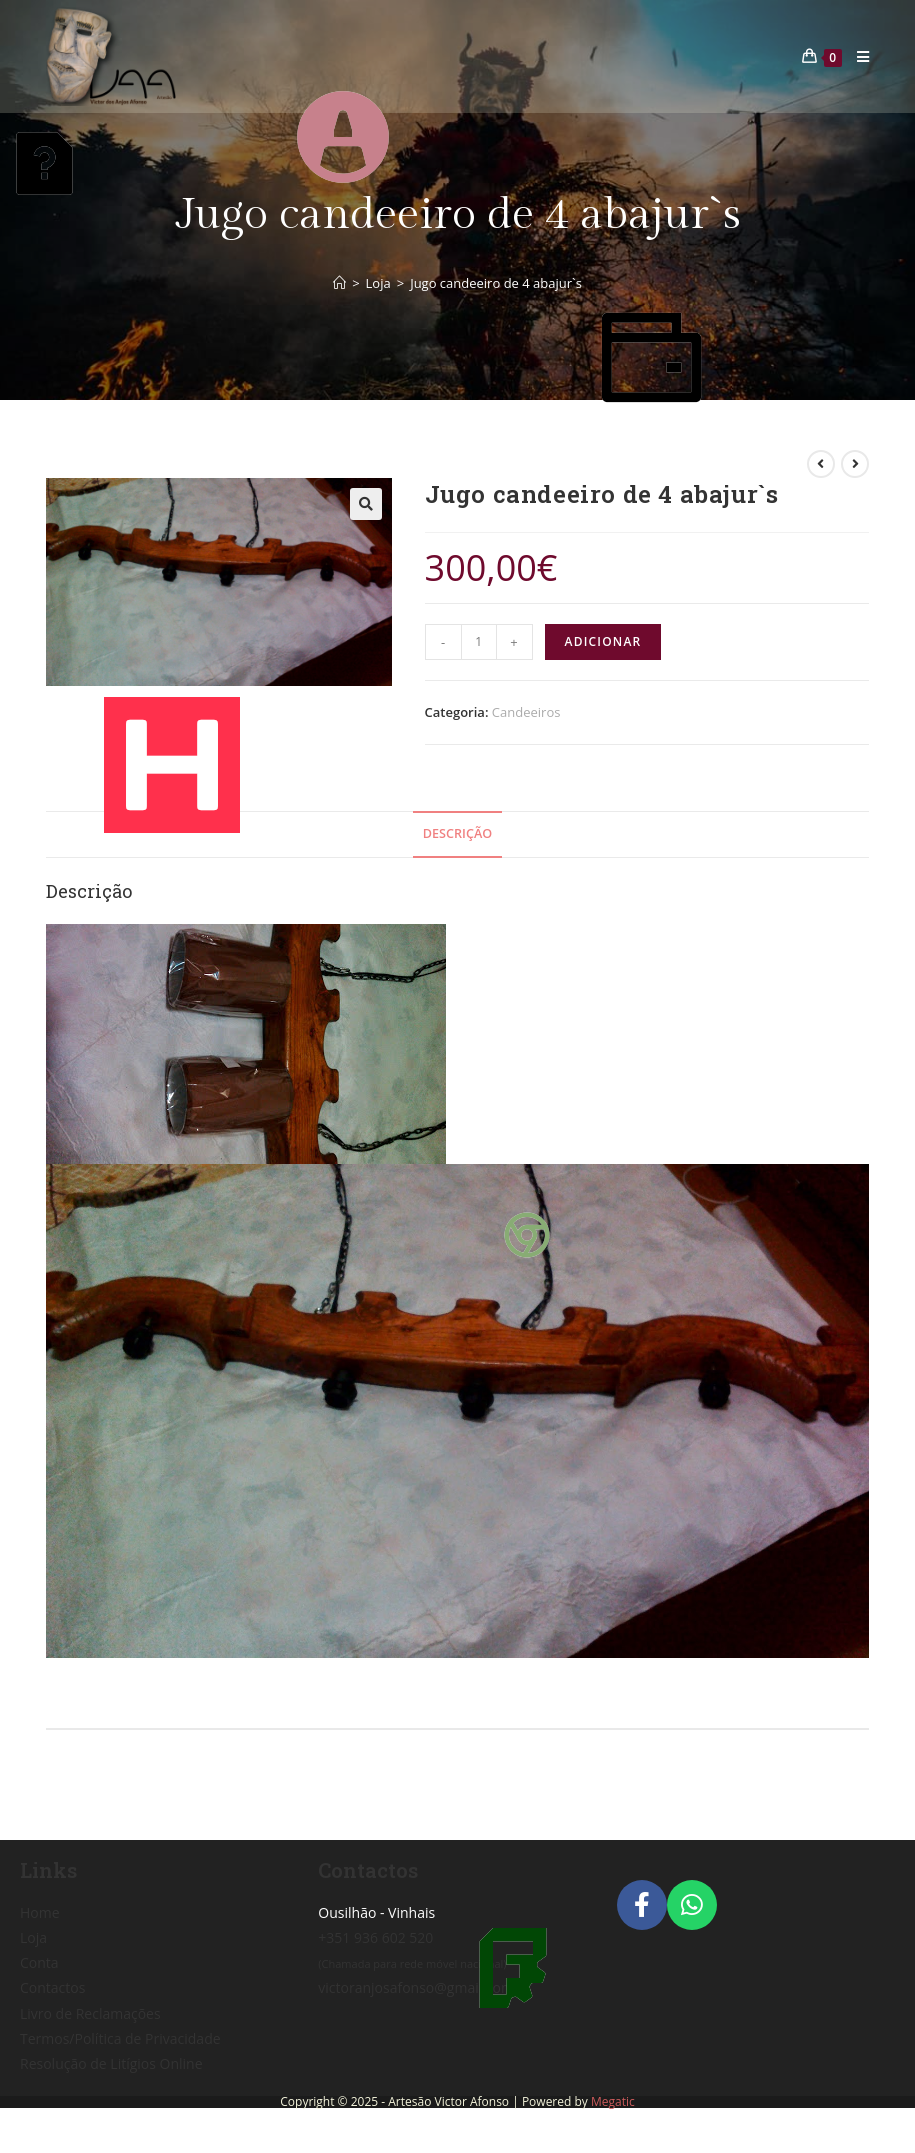  What do you see at coordinates (172, 765) in the screenshot?
I see `hetzner cloud hosting service logo` at bounding box center [172, 765].